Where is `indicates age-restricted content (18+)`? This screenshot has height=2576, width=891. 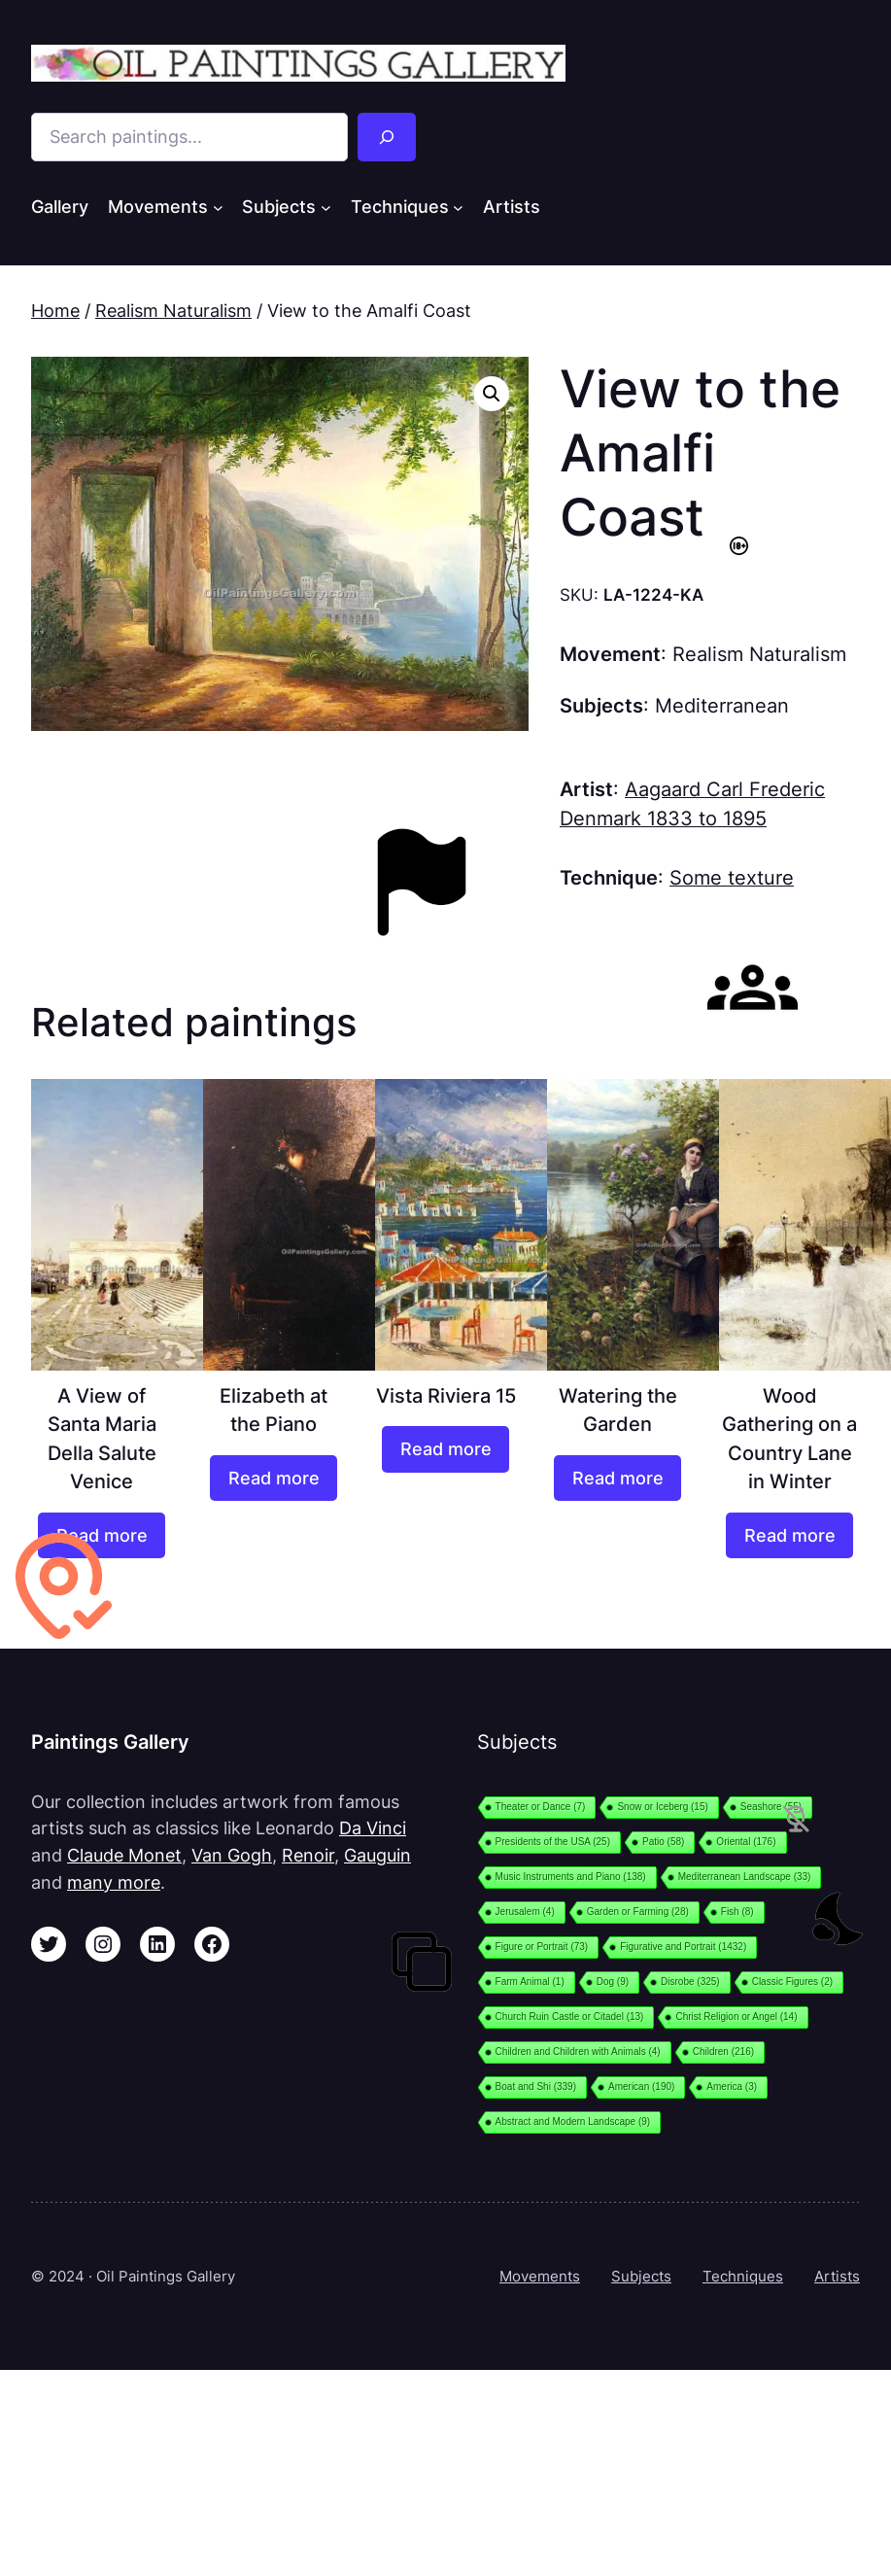
indicates age-restricted content (18+) is located at coordinates (738, 545).